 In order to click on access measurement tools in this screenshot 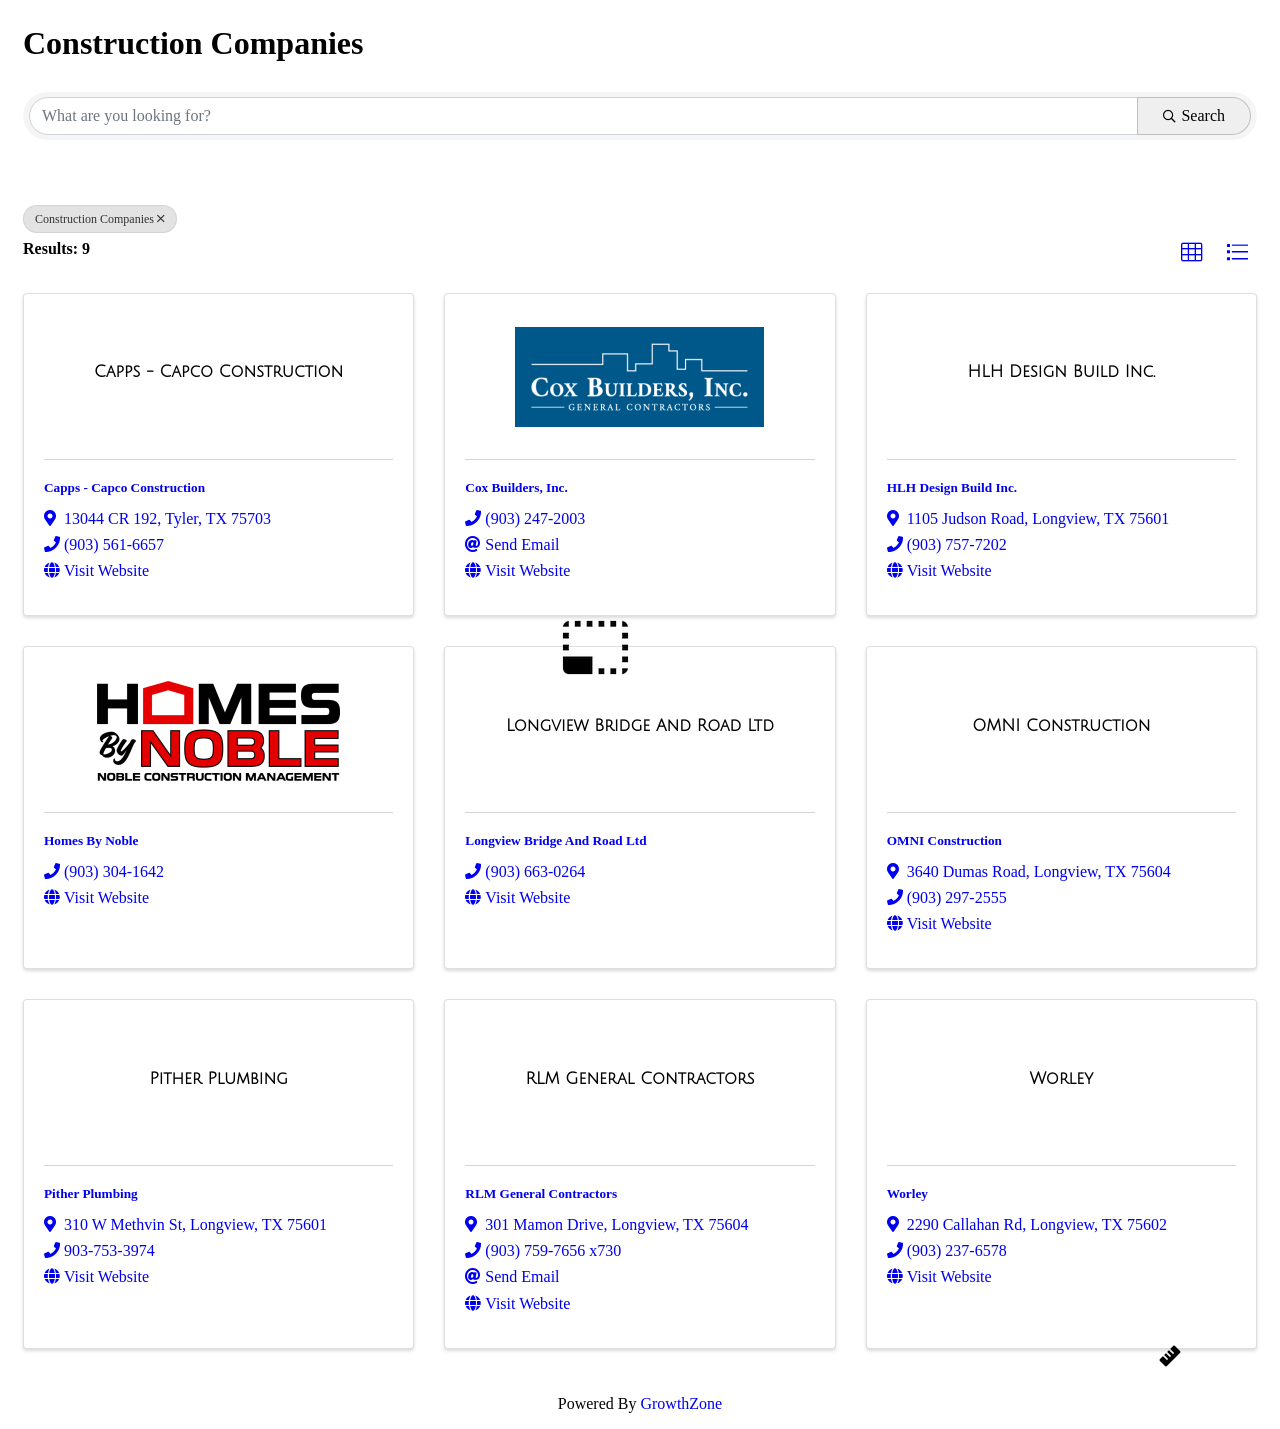, I will do `click(1170, 1356)`.